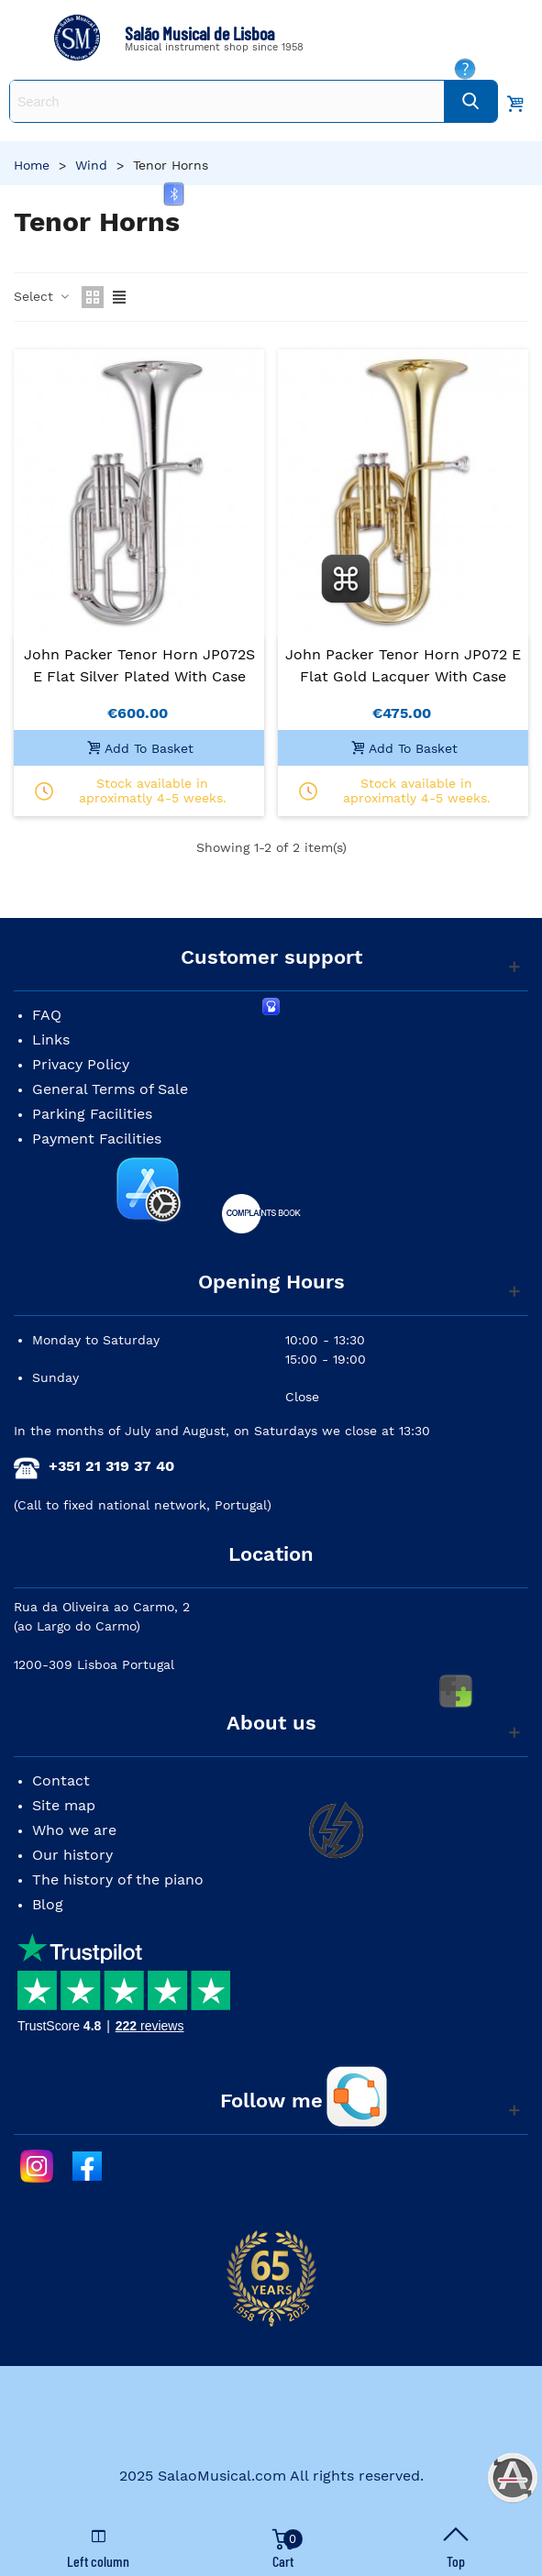 This screenshot has width=542, height=2576. What do you see at coordinates (456, 1691) in the screenshot?
I see `open gnome extensions manager` at bounding box center [456, 1691].